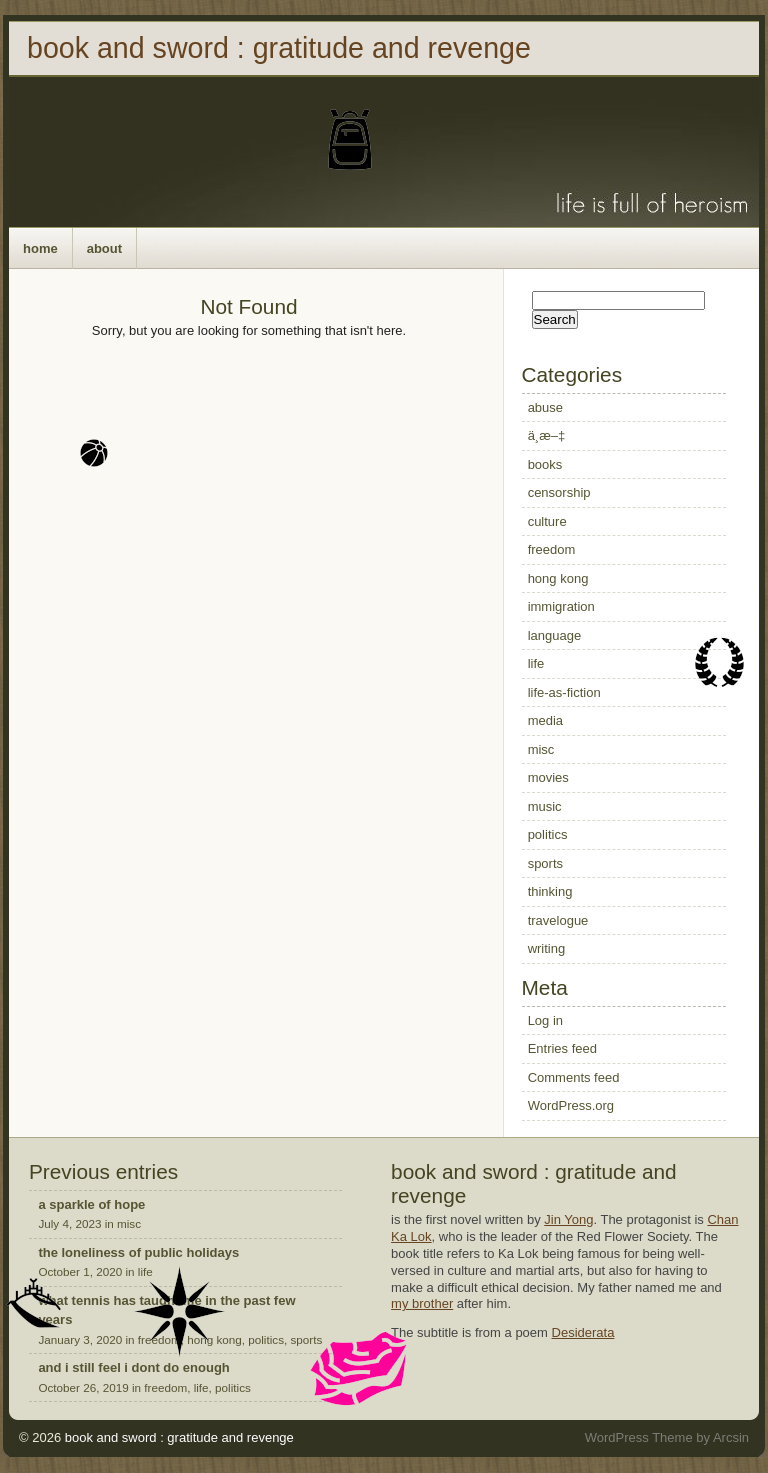  Describe the element at coordinates (350, 139) in the screenshot. I see `access school or education features` at that location.